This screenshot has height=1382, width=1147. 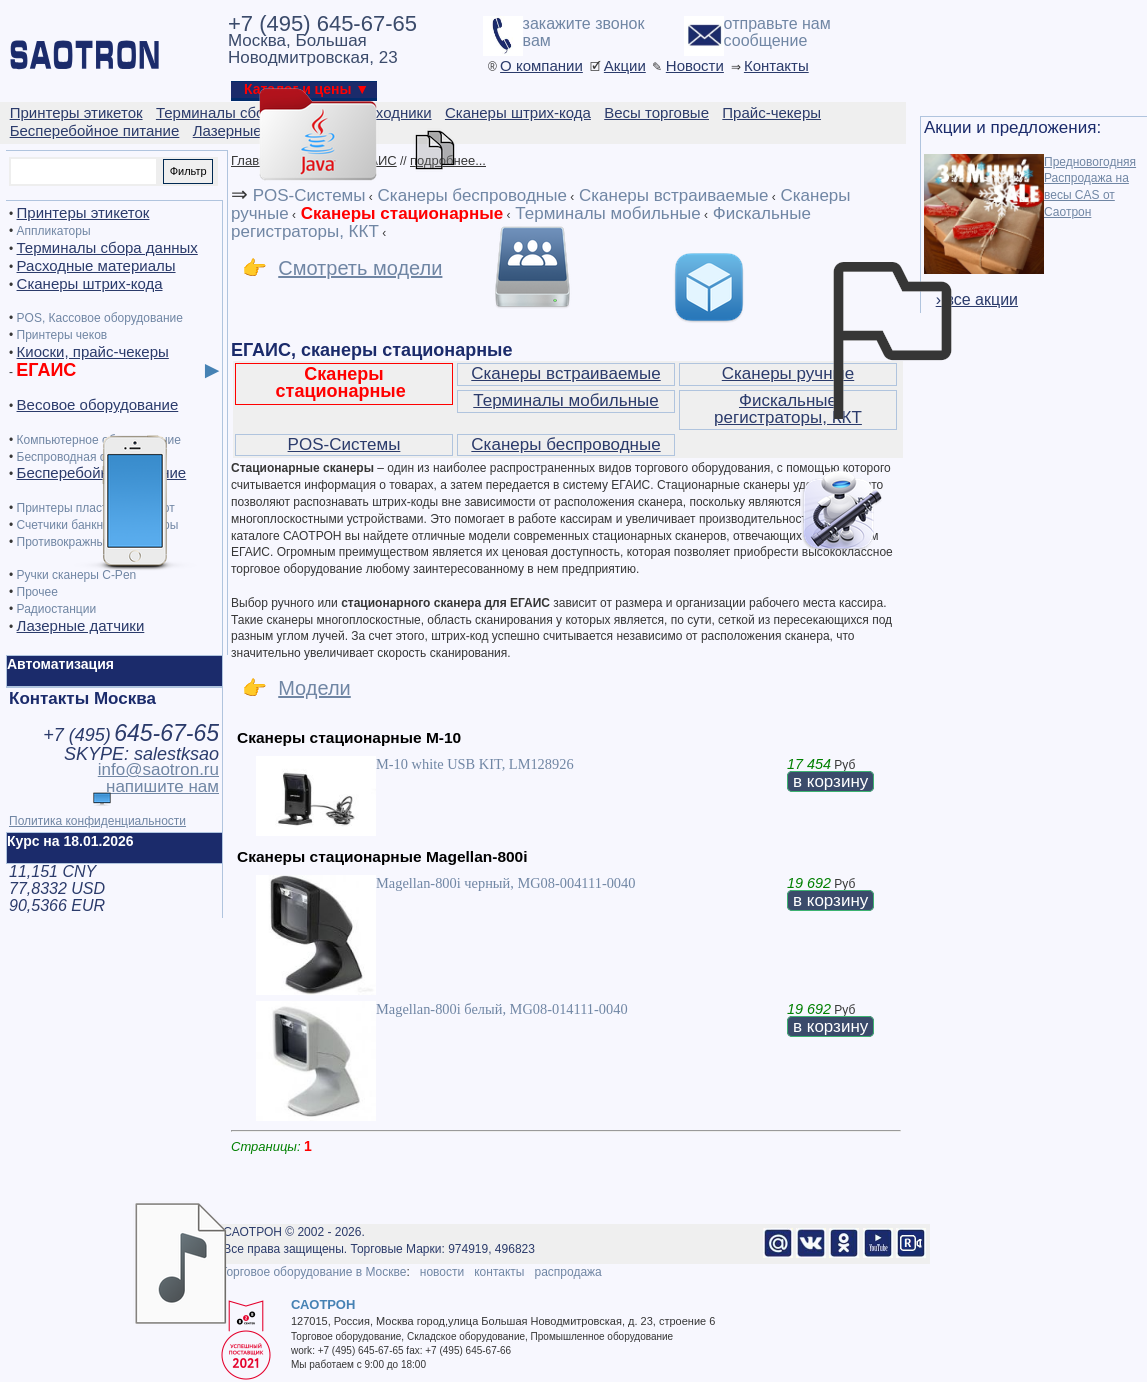 I want to click on open Automator to create automated workflows, so click(x=838, y=513).